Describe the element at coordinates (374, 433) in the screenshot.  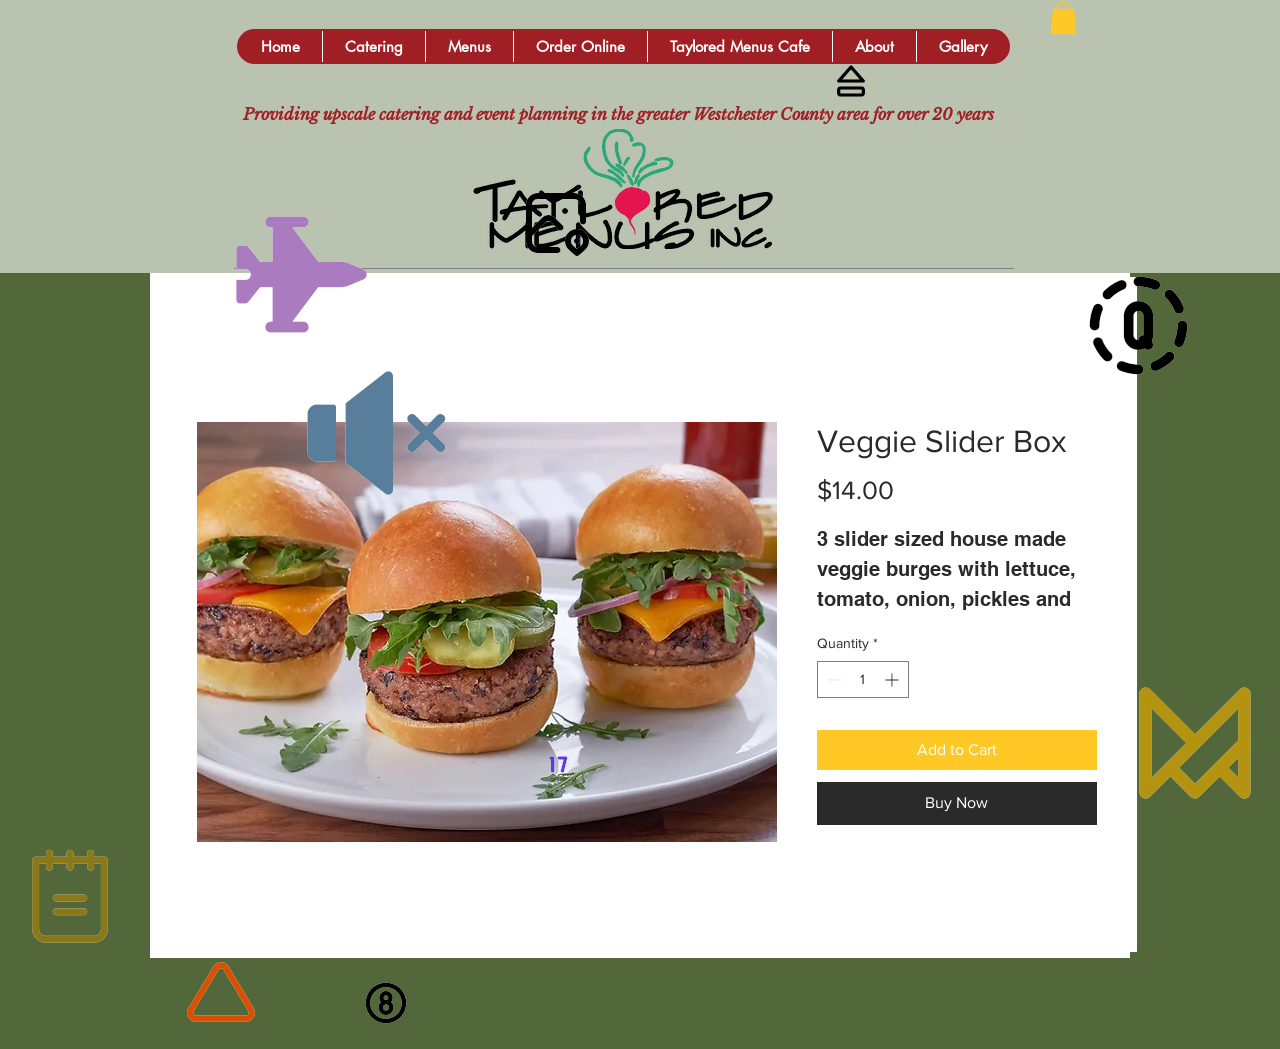
I see `mute audio` at that location.